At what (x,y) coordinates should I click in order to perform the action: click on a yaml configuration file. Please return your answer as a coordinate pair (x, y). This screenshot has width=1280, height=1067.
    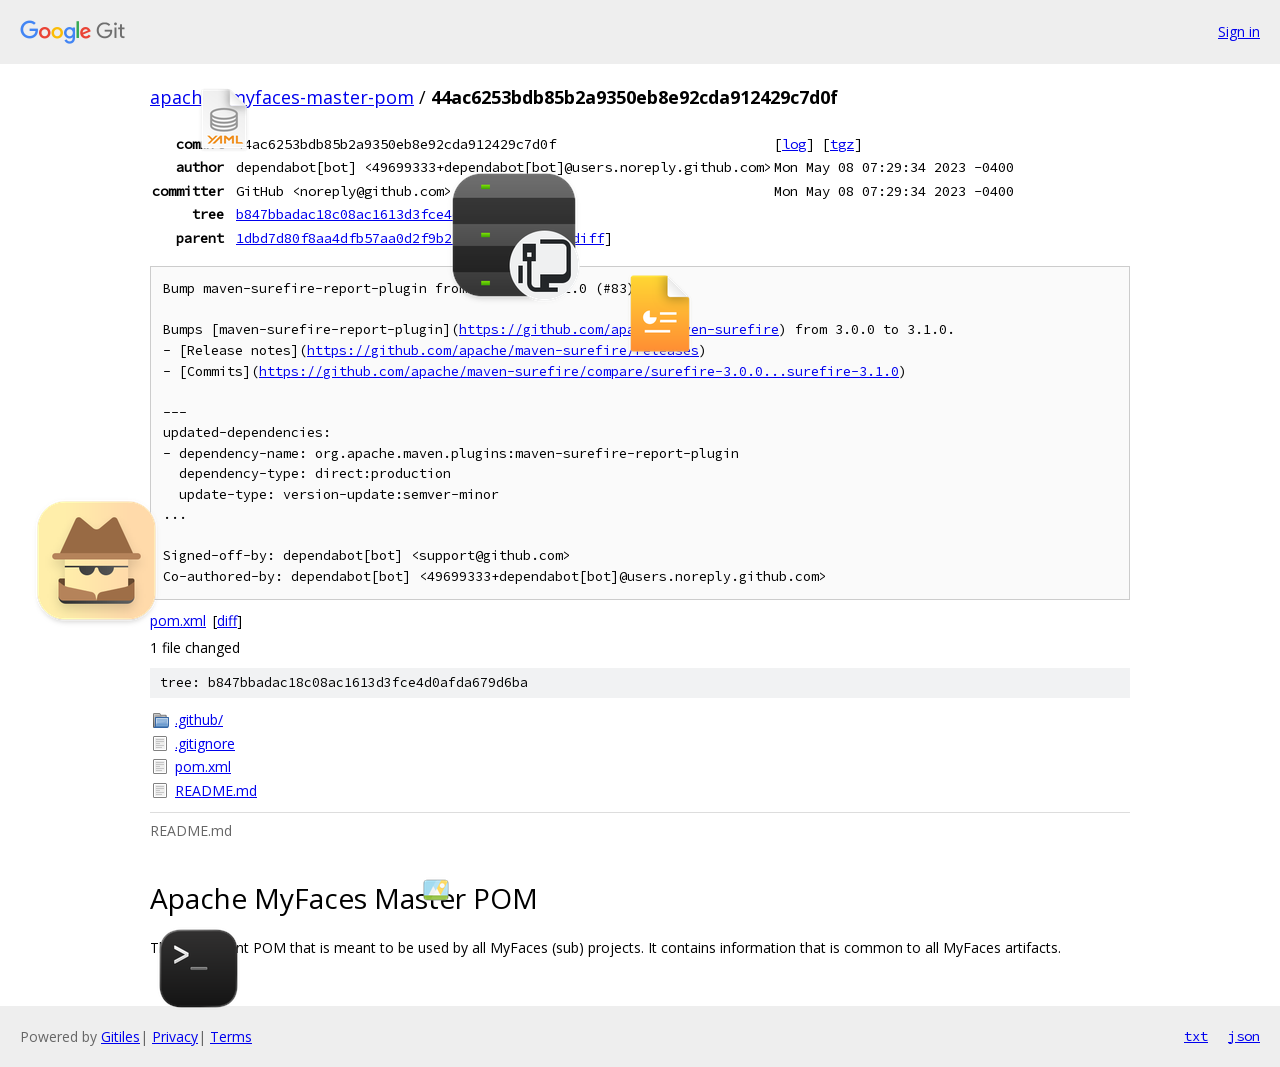
    Looking at the image, I should click on (224, 120).